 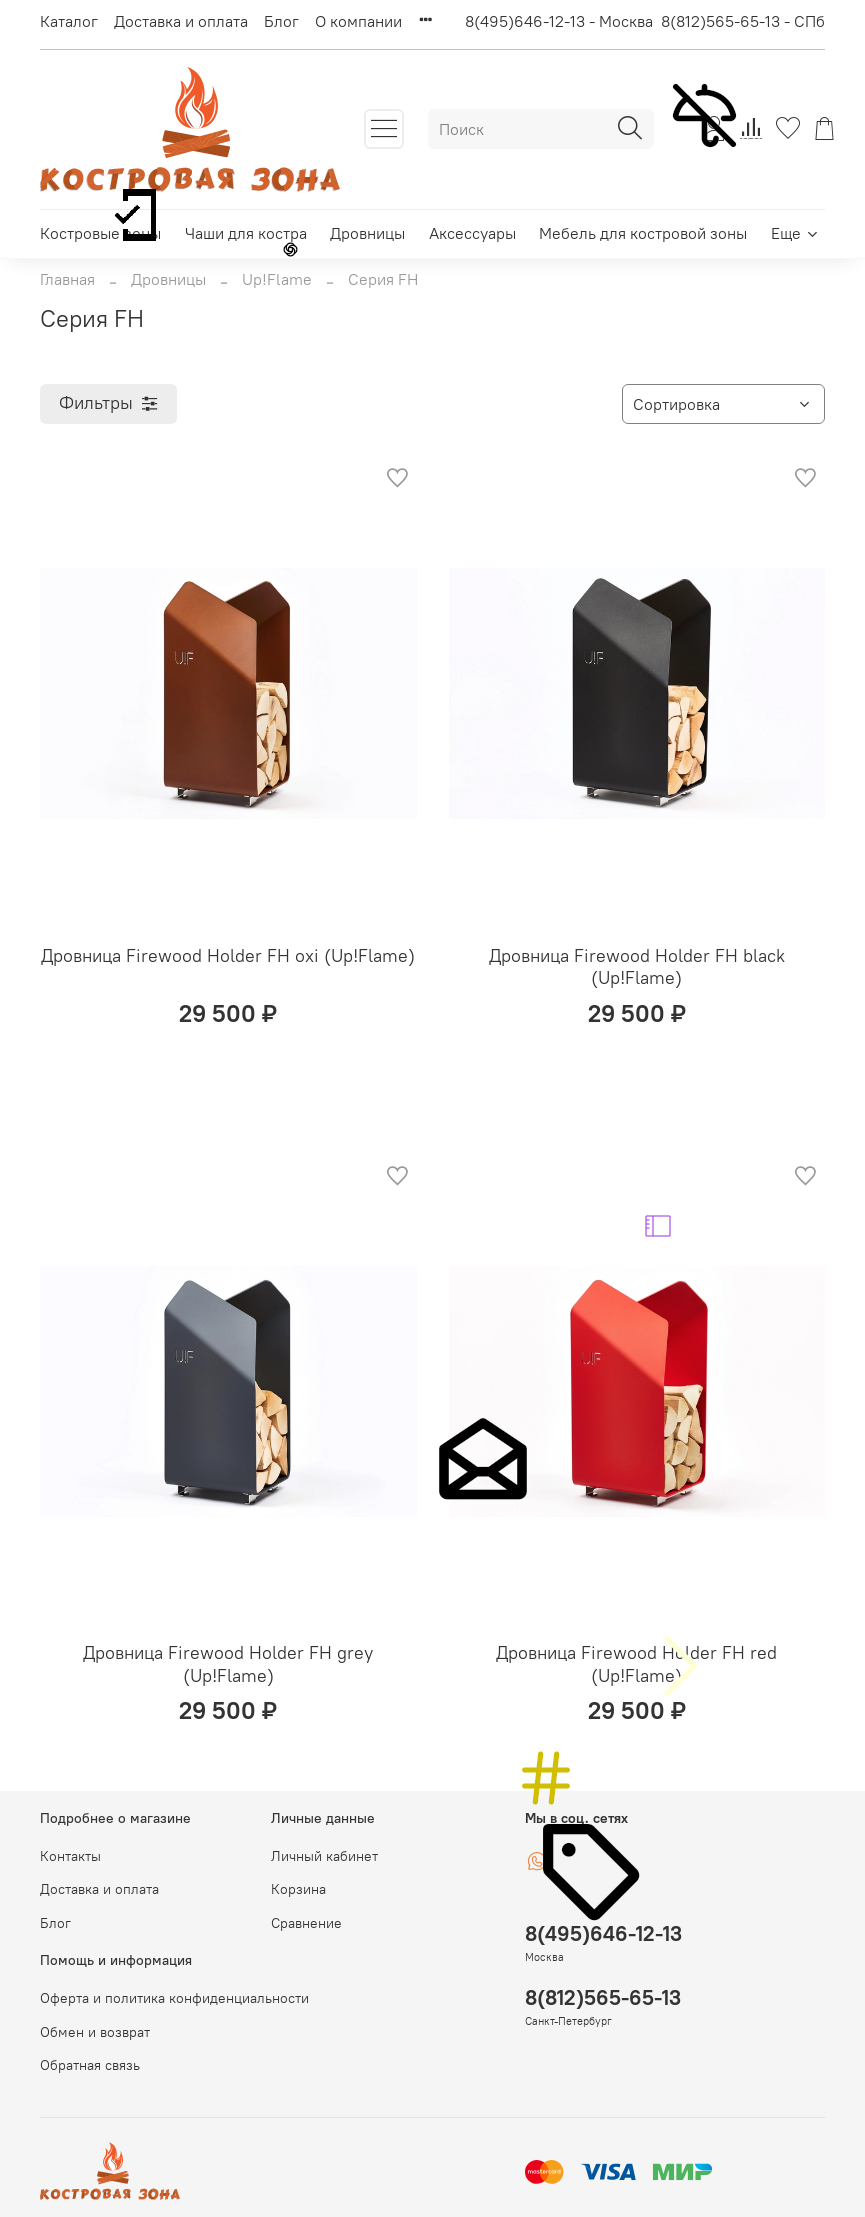 I want to click on indicates weather protection is disabled, so click(x=704, y=115).